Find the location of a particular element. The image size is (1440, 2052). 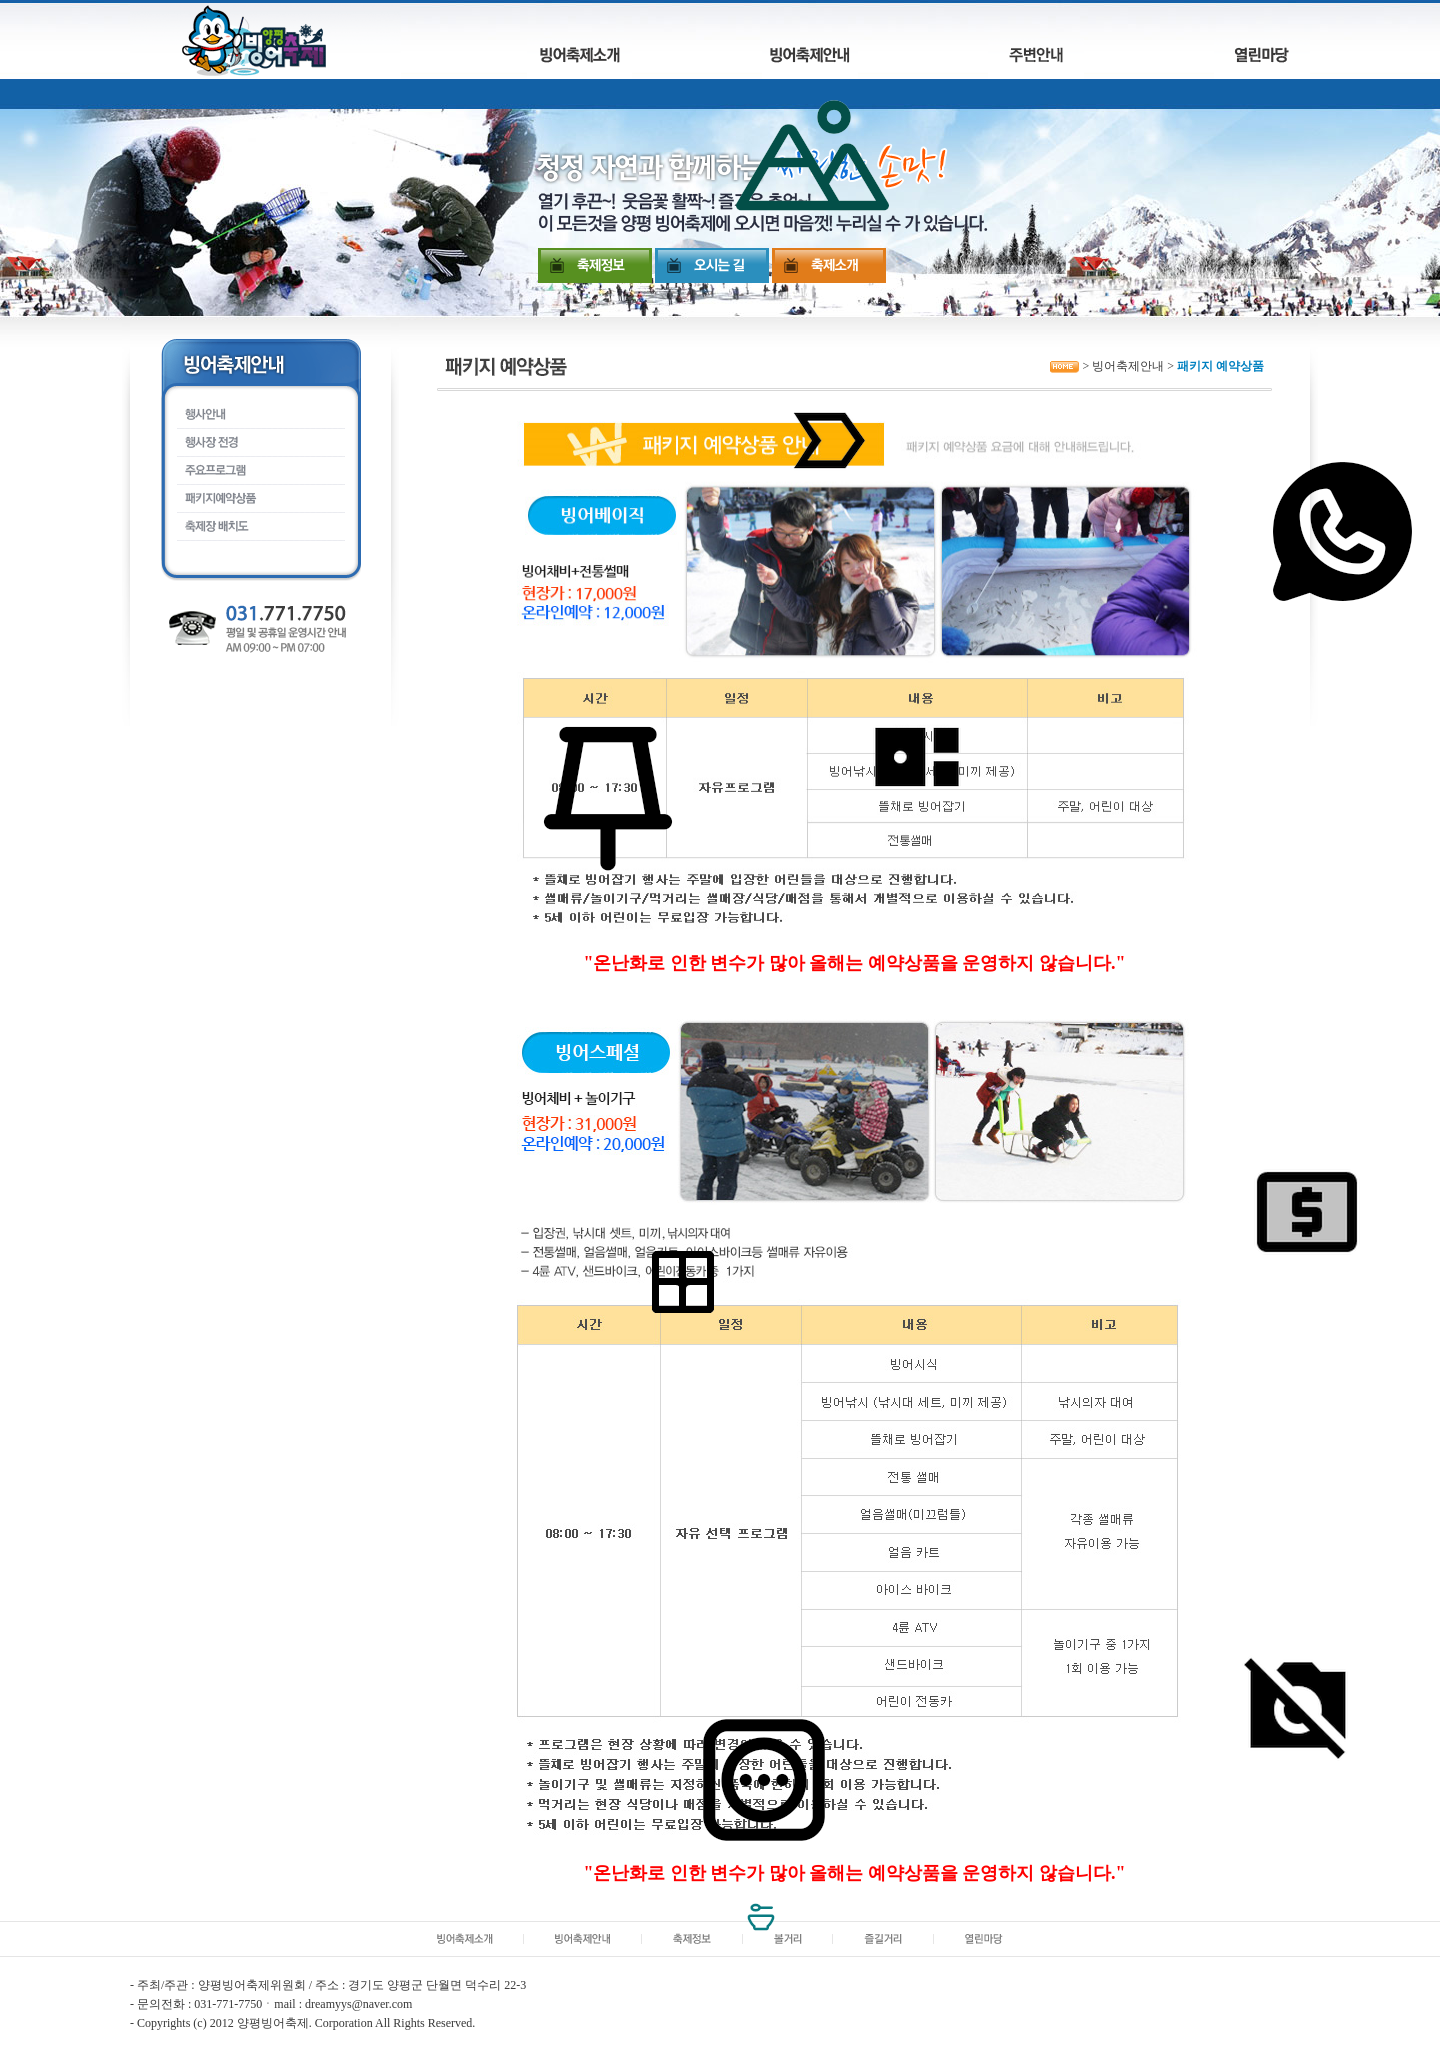

pin an item to keep it visible is located at coordinates (608, 791).